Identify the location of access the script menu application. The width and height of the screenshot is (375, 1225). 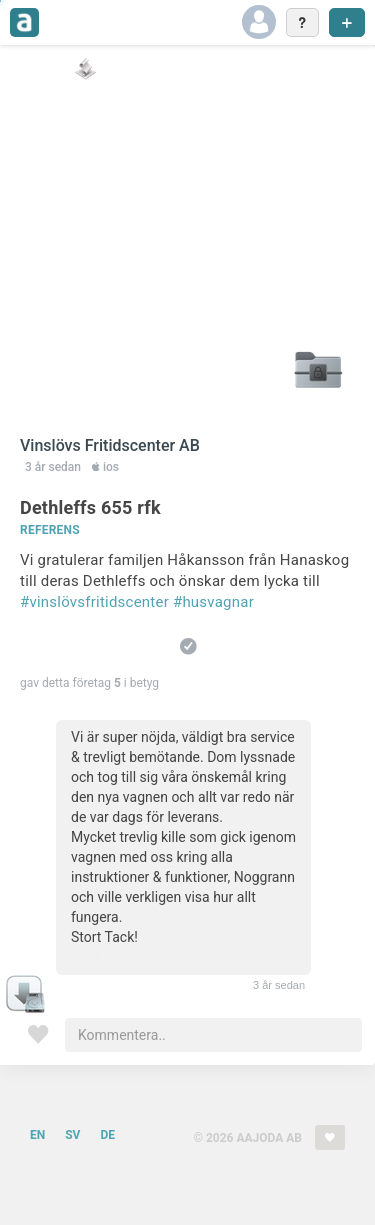
(85, 68).